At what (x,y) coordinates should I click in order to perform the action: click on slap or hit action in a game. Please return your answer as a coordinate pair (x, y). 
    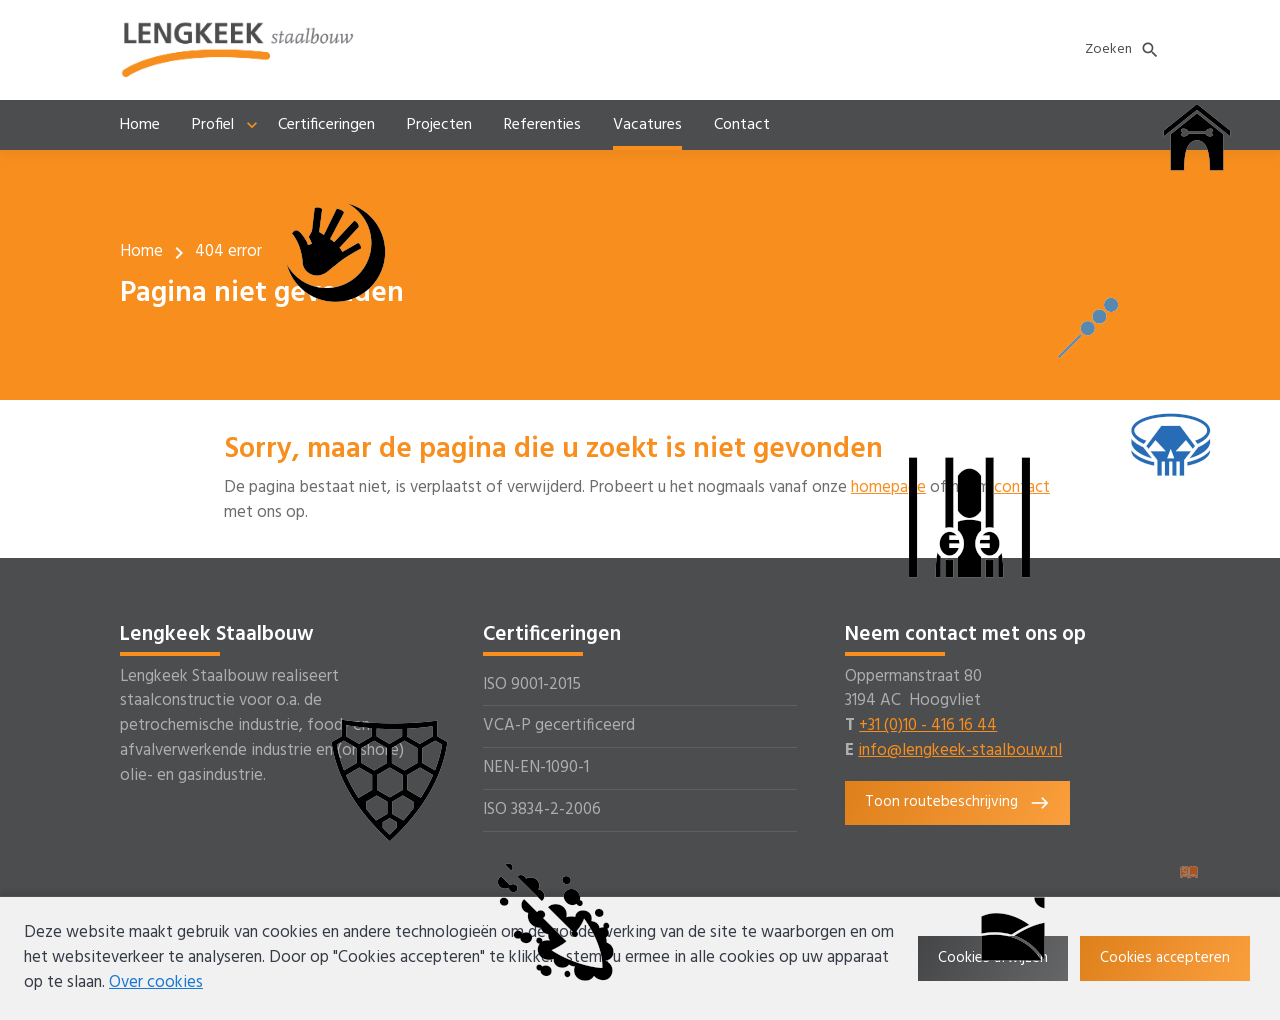
    Looking at the image, I should click on (335, 251).